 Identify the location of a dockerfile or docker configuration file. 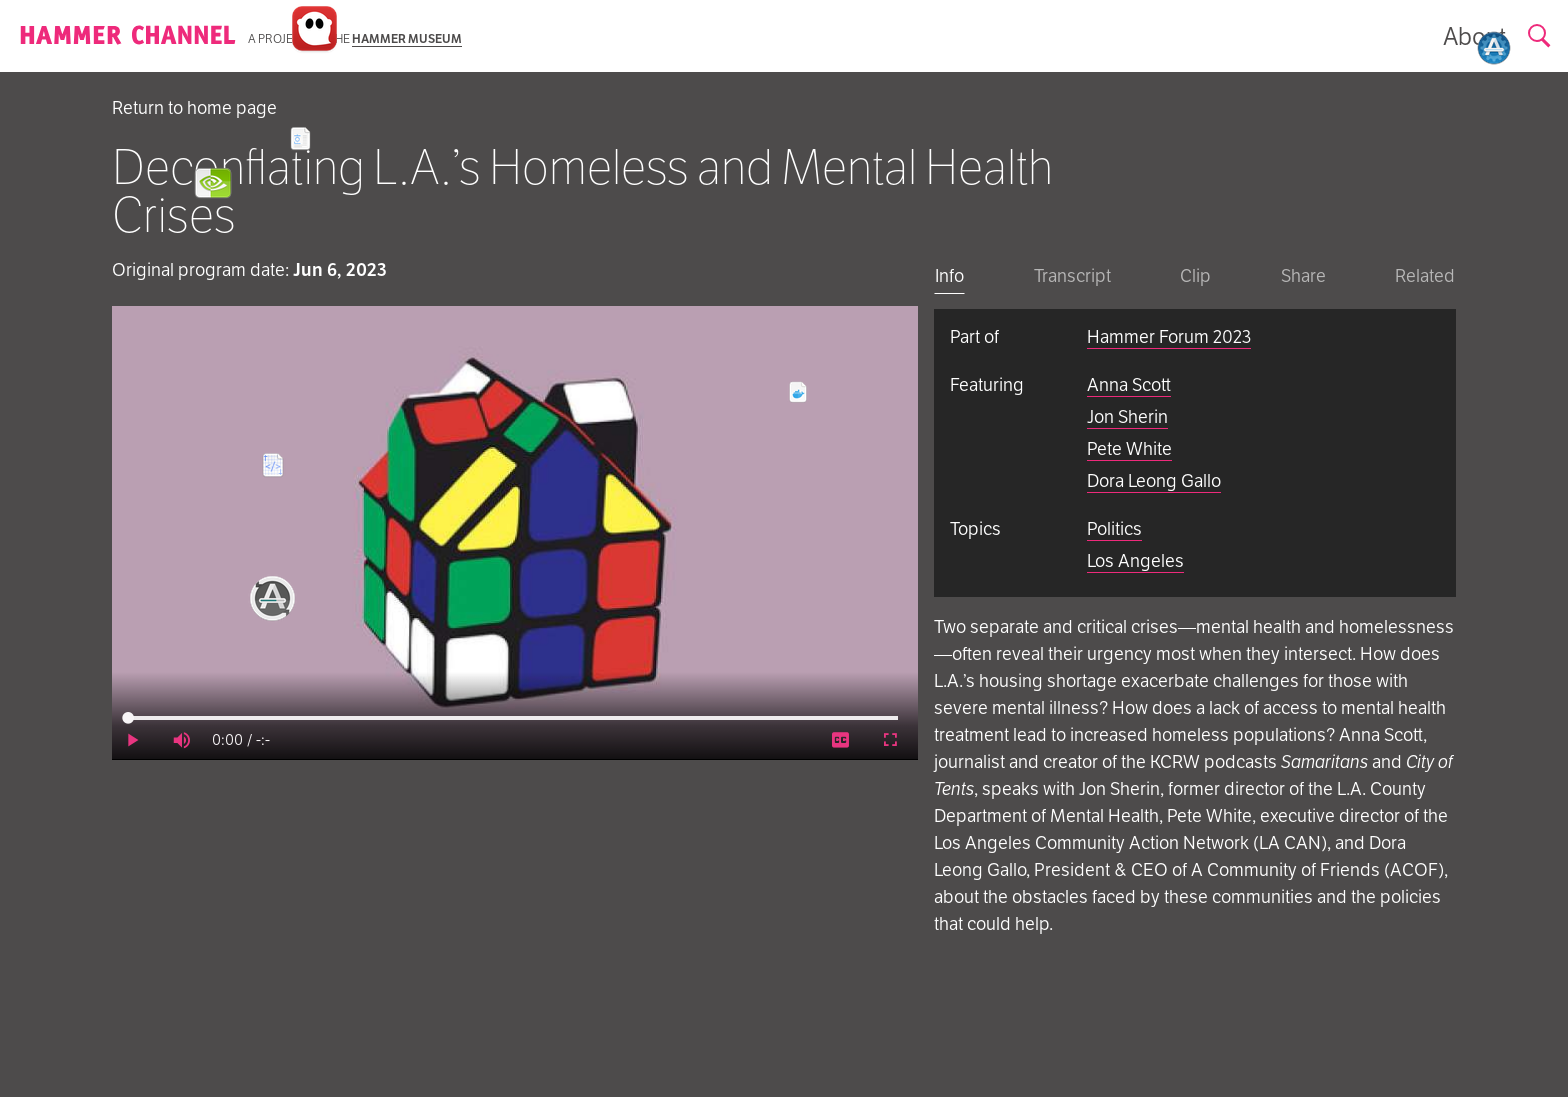
(798, 392).